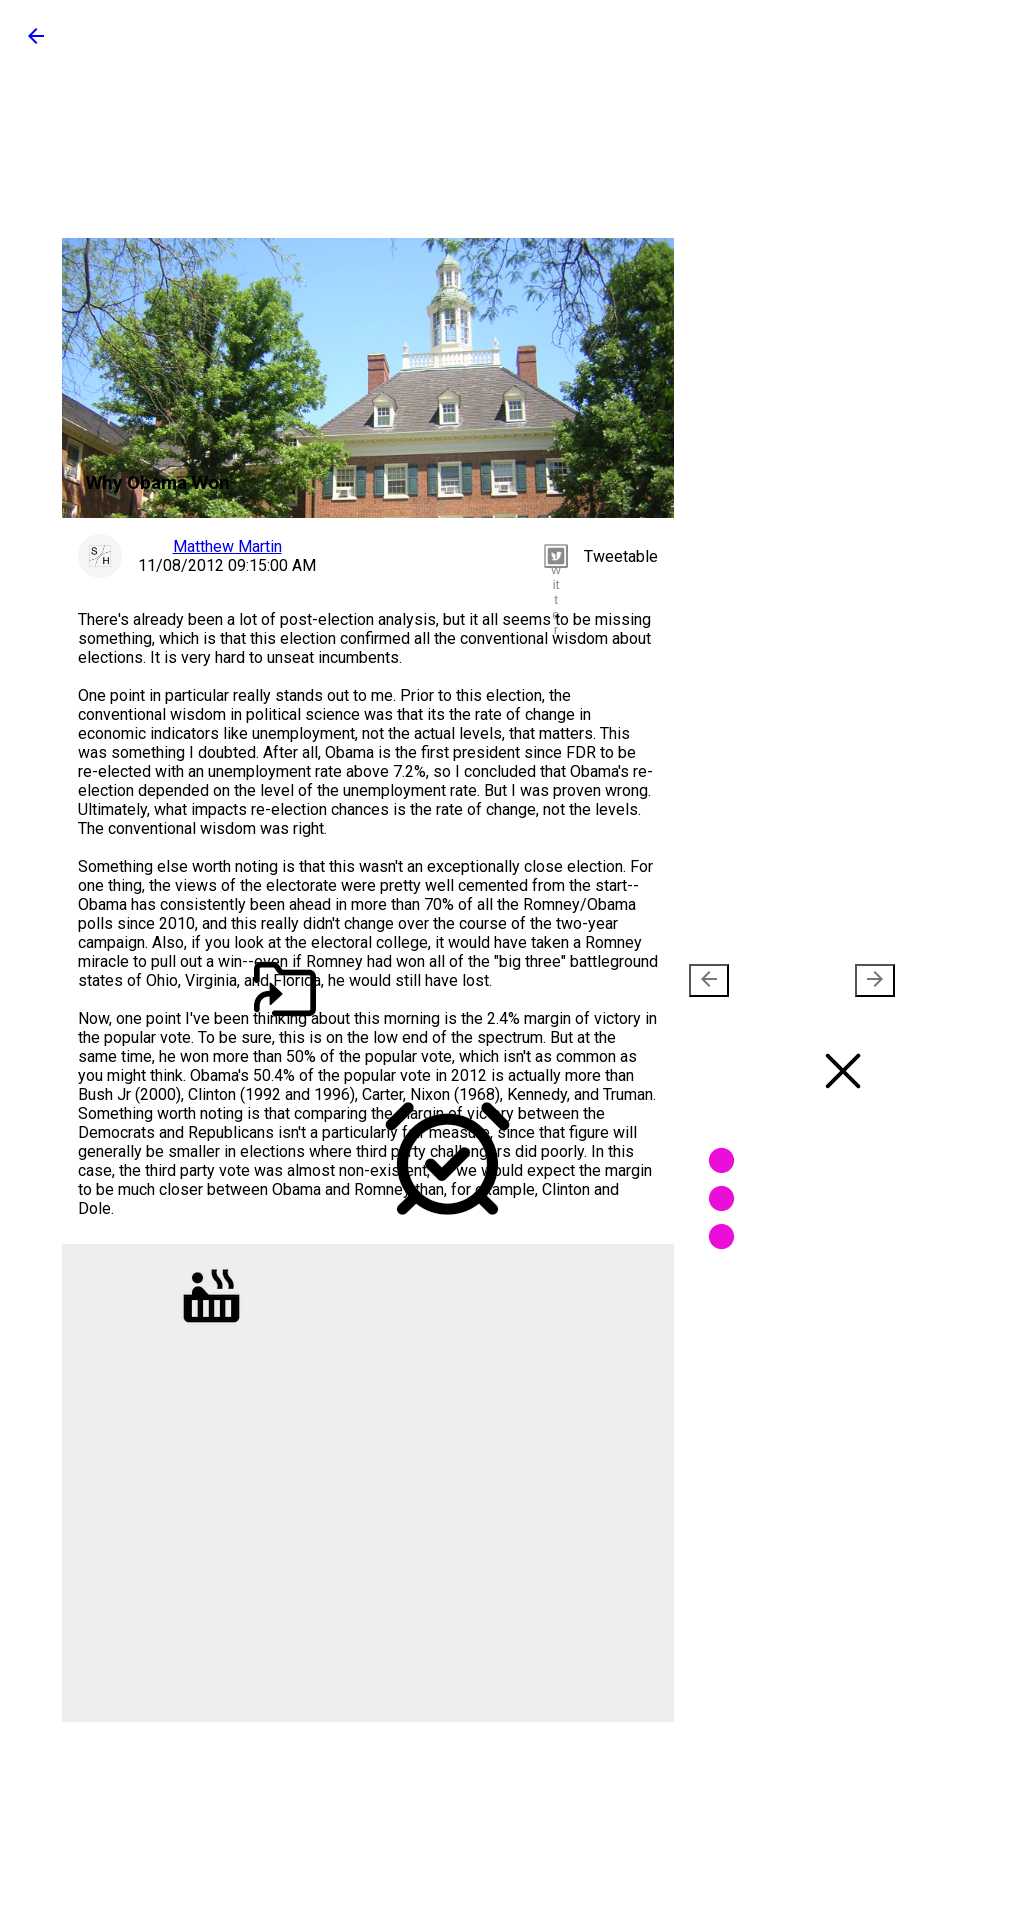 This screenshot has height=1930, width=1024. I want to click on access a linked or shortcut folder, so click(285, 989).